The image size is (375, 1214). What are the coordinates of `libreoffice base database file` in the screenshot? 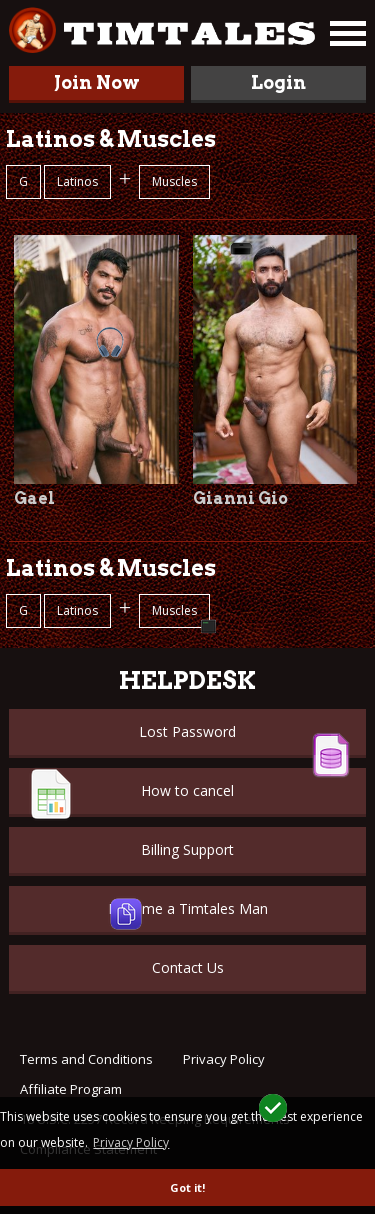 It's located at (331, 755).